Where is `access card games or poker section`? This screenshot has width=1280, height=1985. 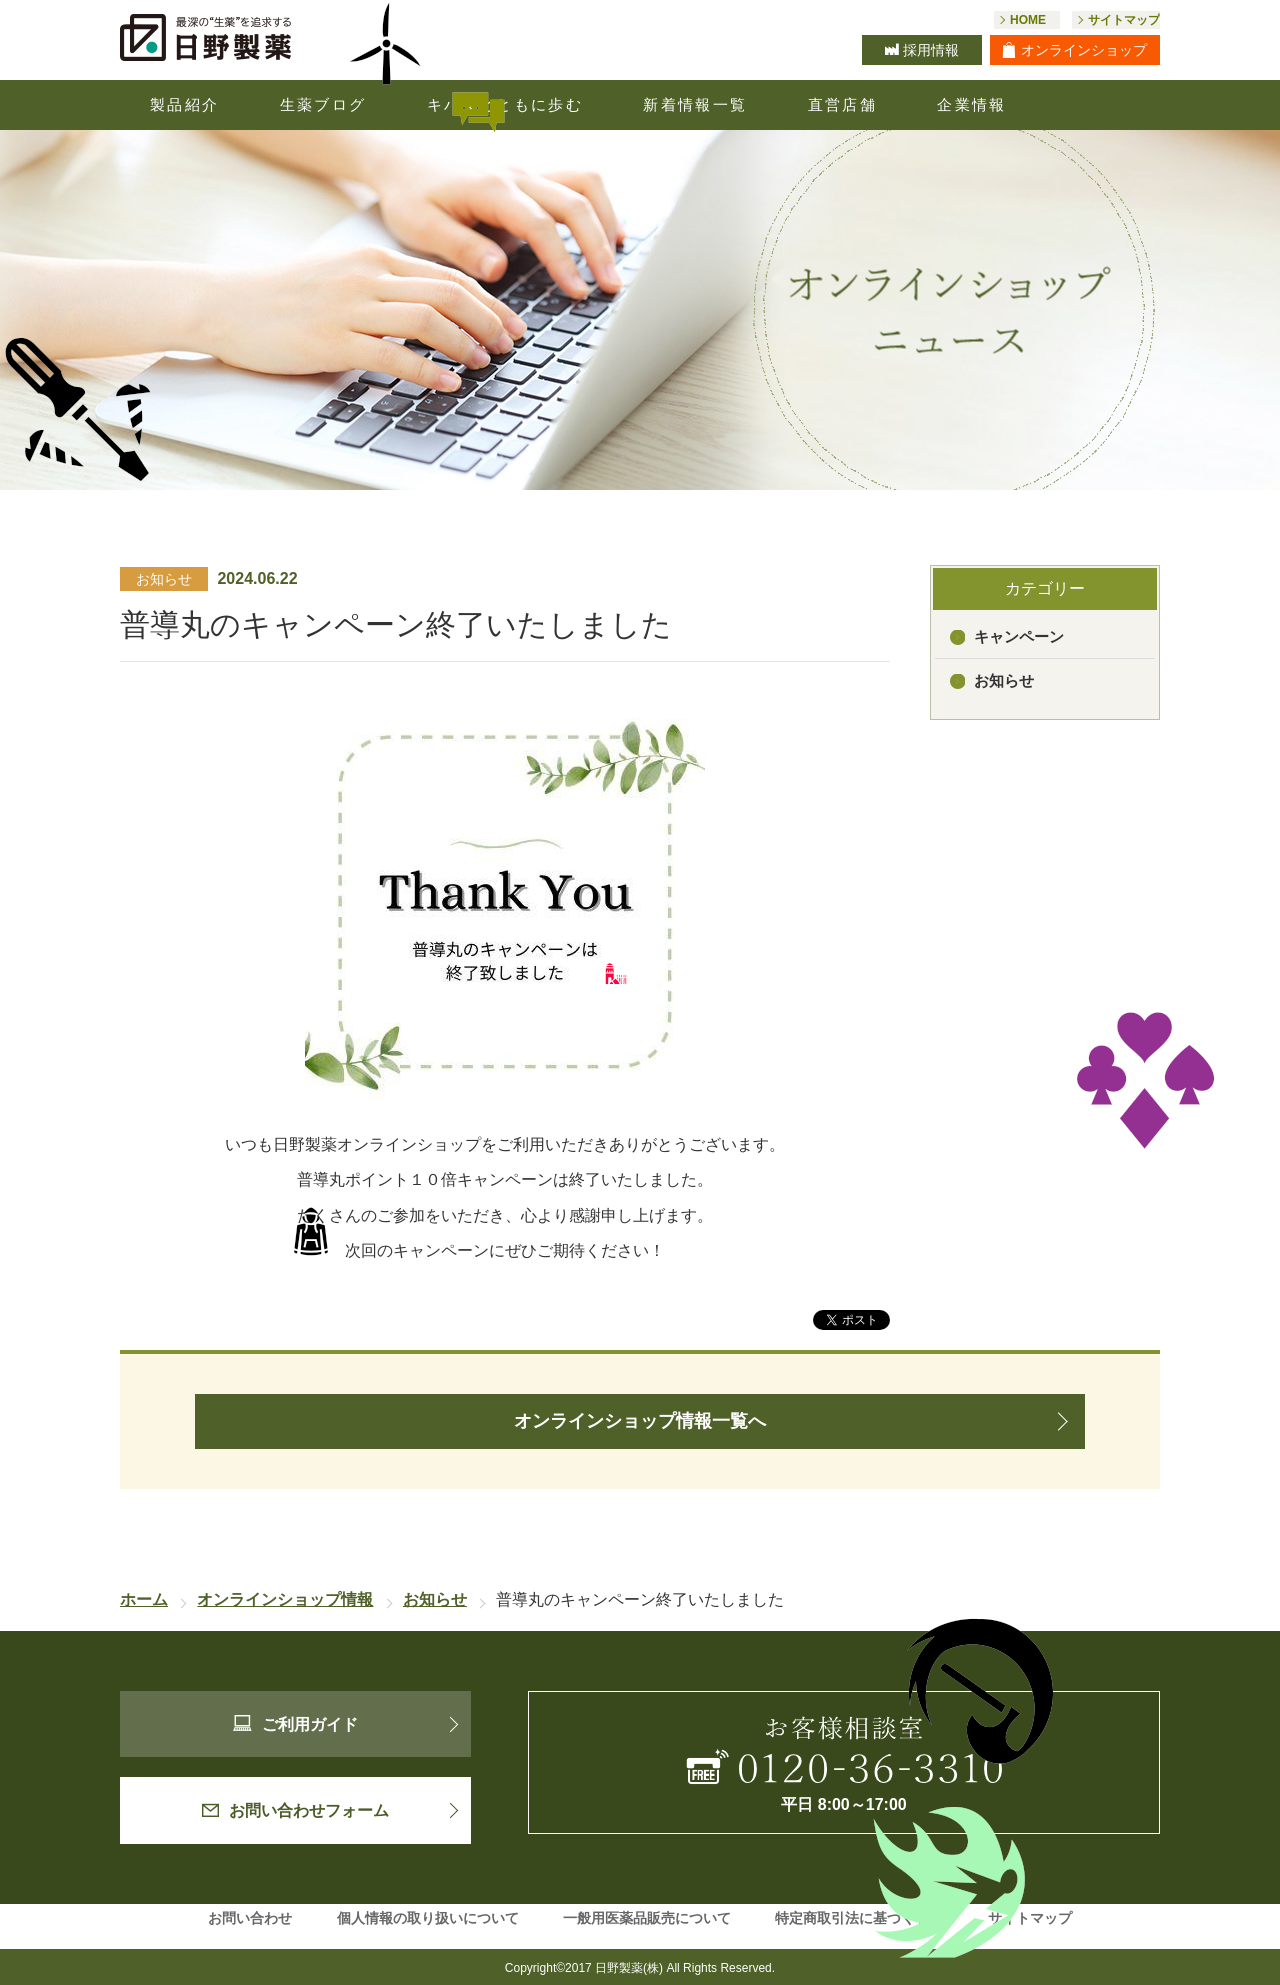 access card games or poker section is located at coordinates (1145, 1080).